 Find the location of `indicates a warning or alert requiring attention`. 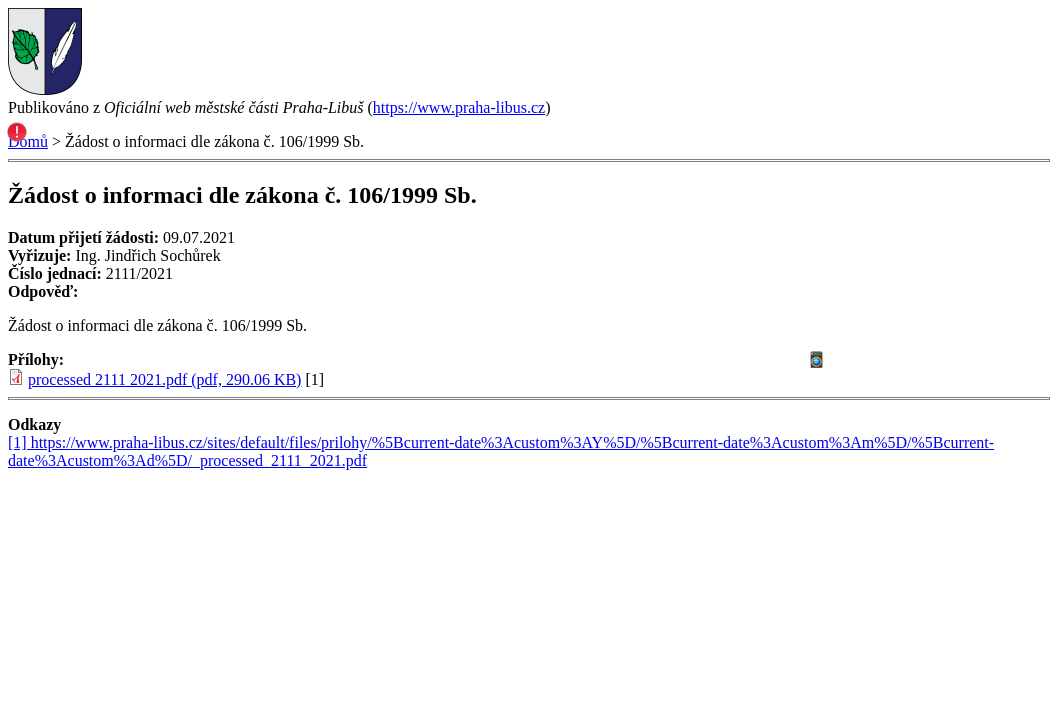

indicates a warning or alert requiring attention is located at coordinates (17, 132).